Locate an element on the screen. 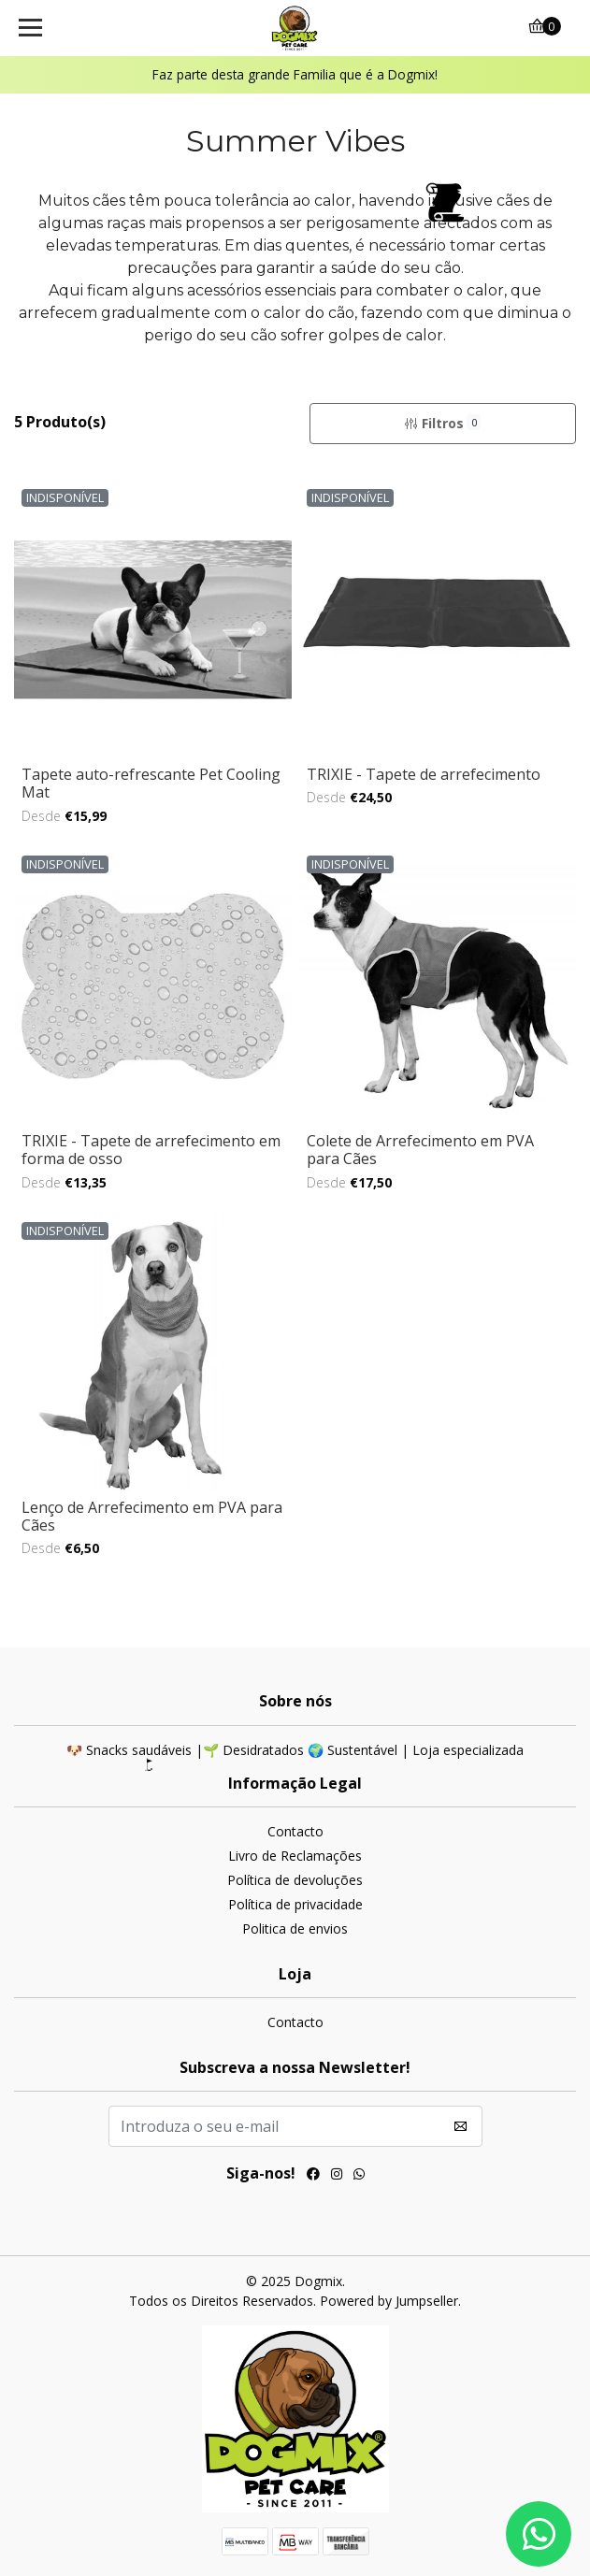  access golf or mini-golf game is located at coordinates (149, 1764).